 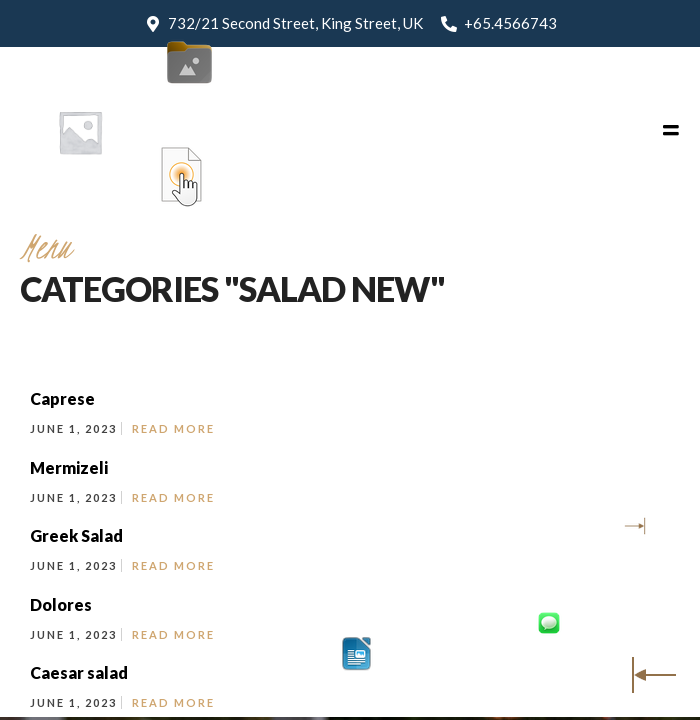 I want to click on go to the last item or page, so click(x=635, y=526).